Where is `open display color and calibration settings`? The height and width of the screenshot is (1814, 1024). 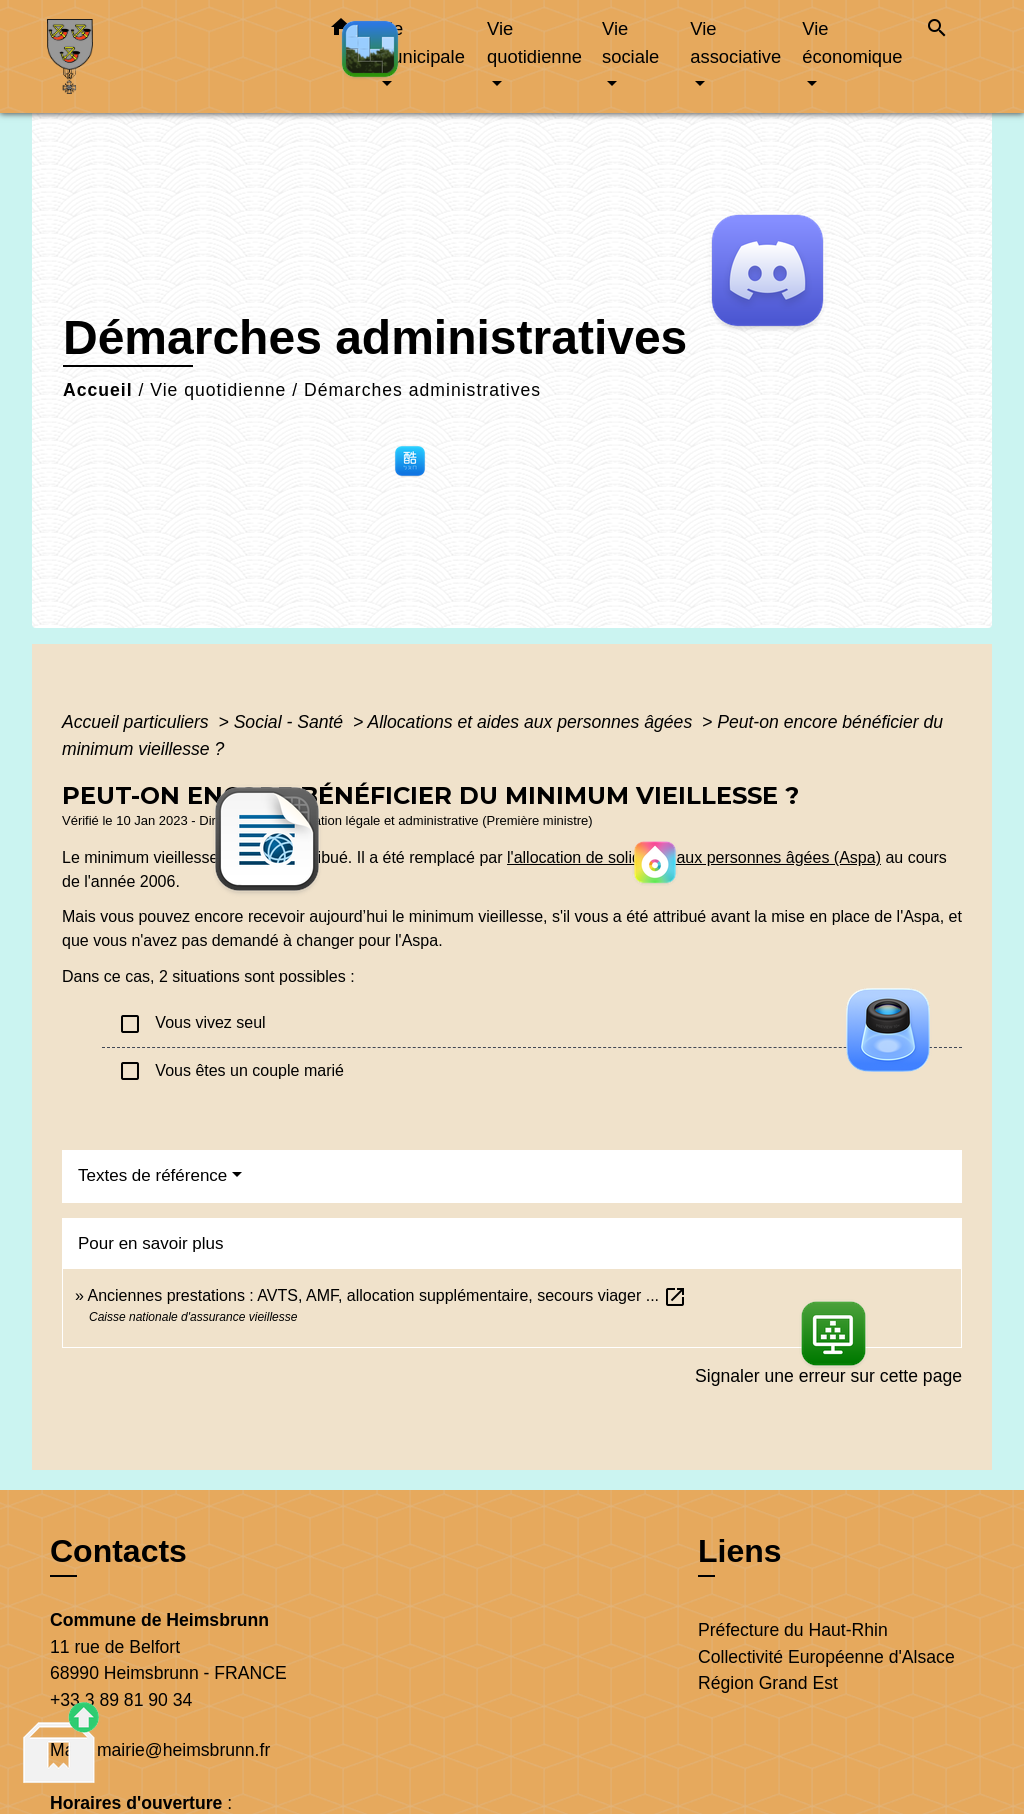 open display color and calibration settings is located at coordinates (655, 863).